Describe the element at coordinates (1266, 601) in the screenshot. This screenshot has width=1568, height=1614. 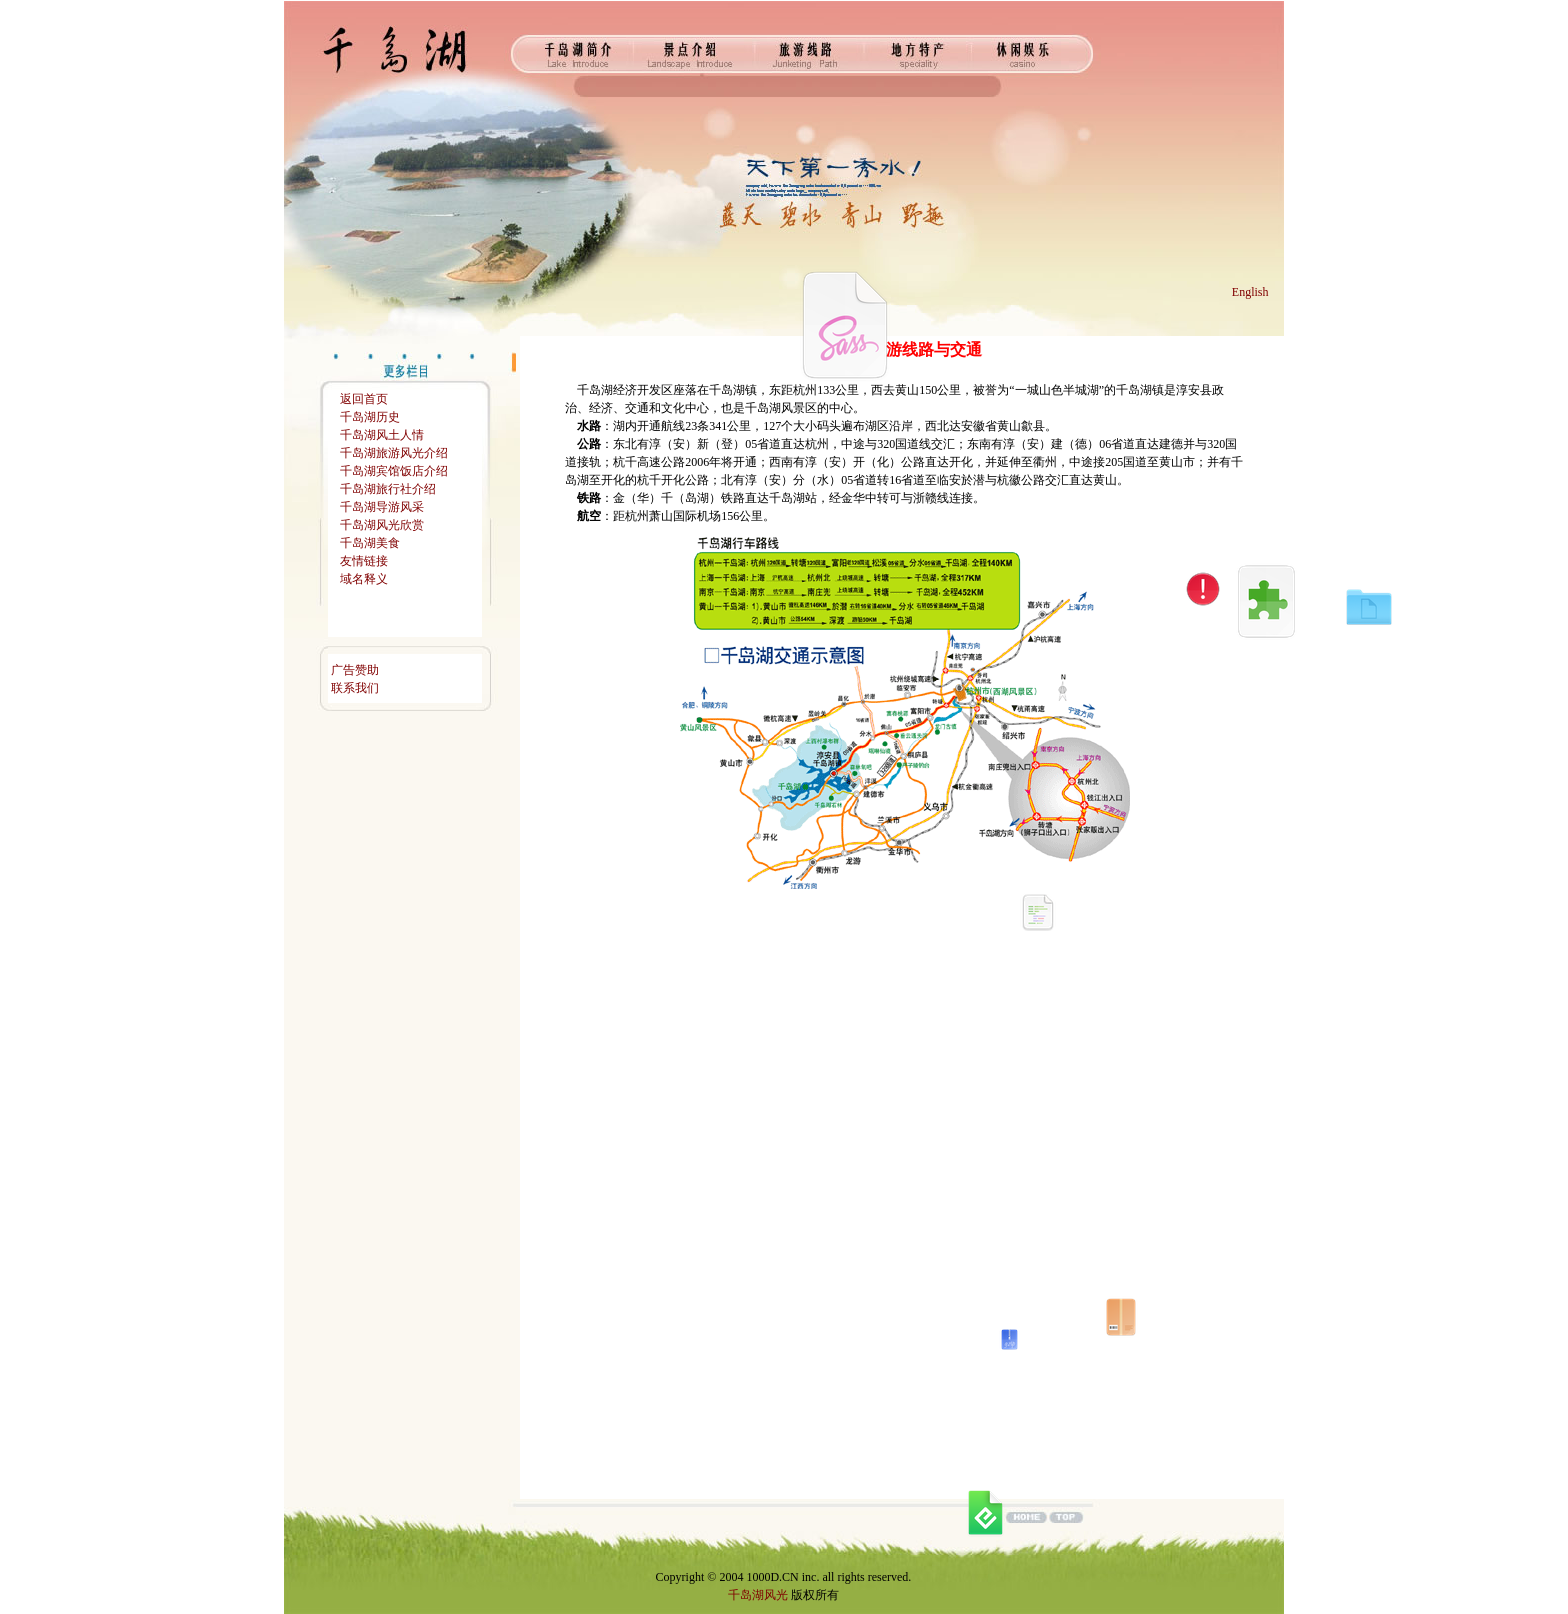
I see `browser extension or add-on installer file` at that location.